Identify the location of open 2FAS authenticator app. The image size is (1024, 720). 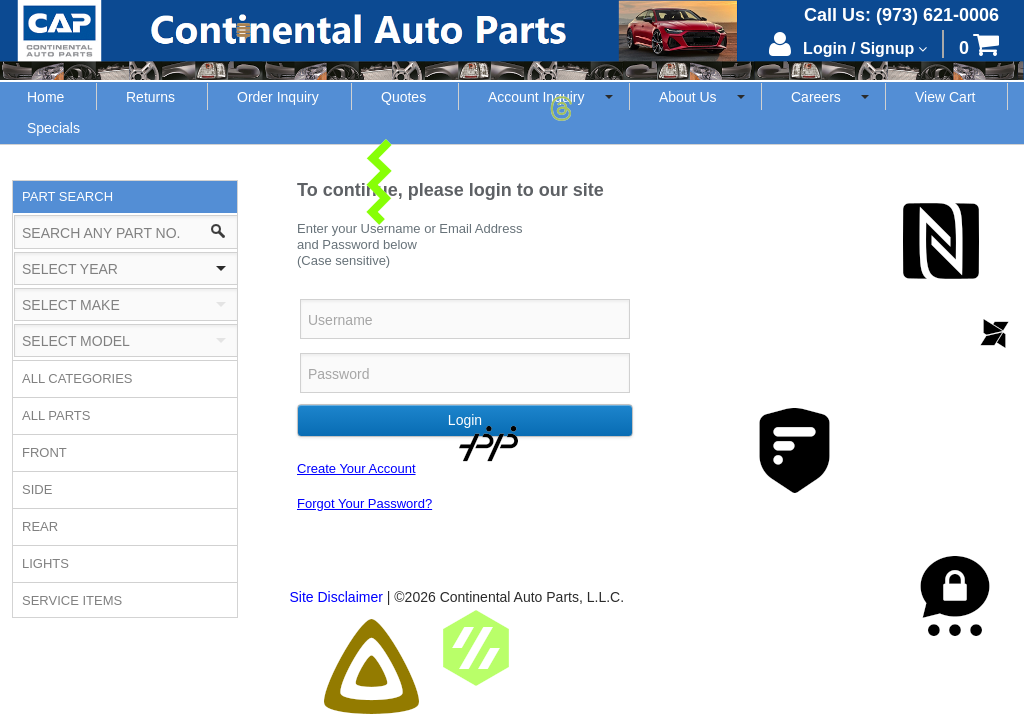
(794, 450).